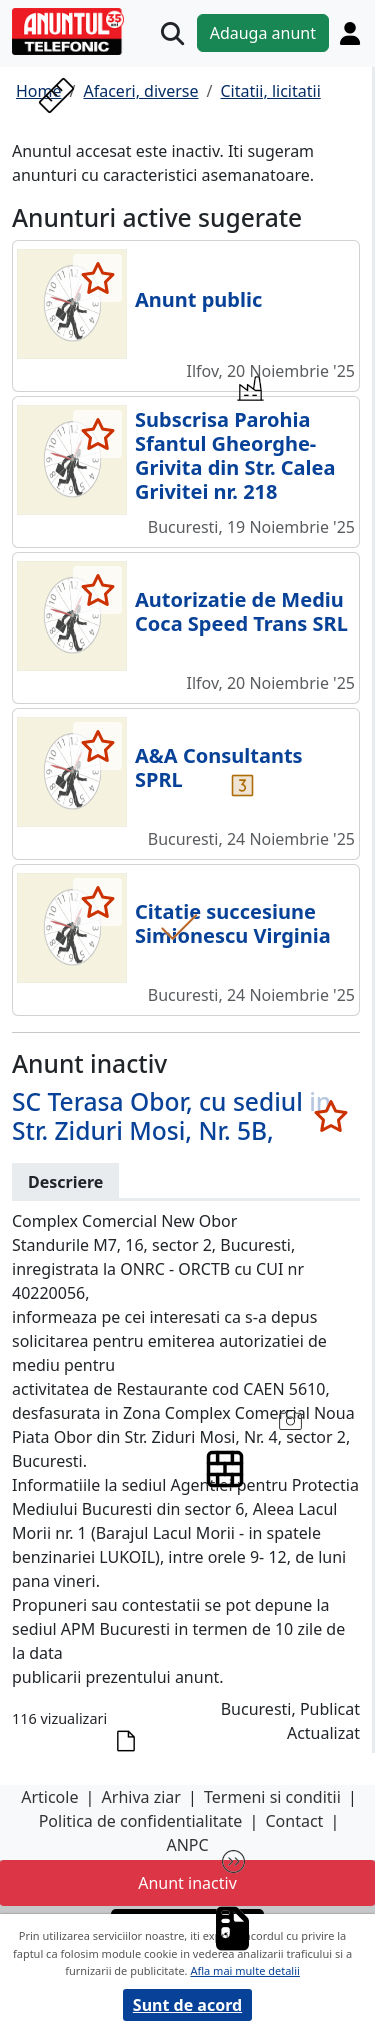  What do you see at coordinates (126, 1741) in the screenshot?
I see `view or open a file` at bounding box center [126, 1741].